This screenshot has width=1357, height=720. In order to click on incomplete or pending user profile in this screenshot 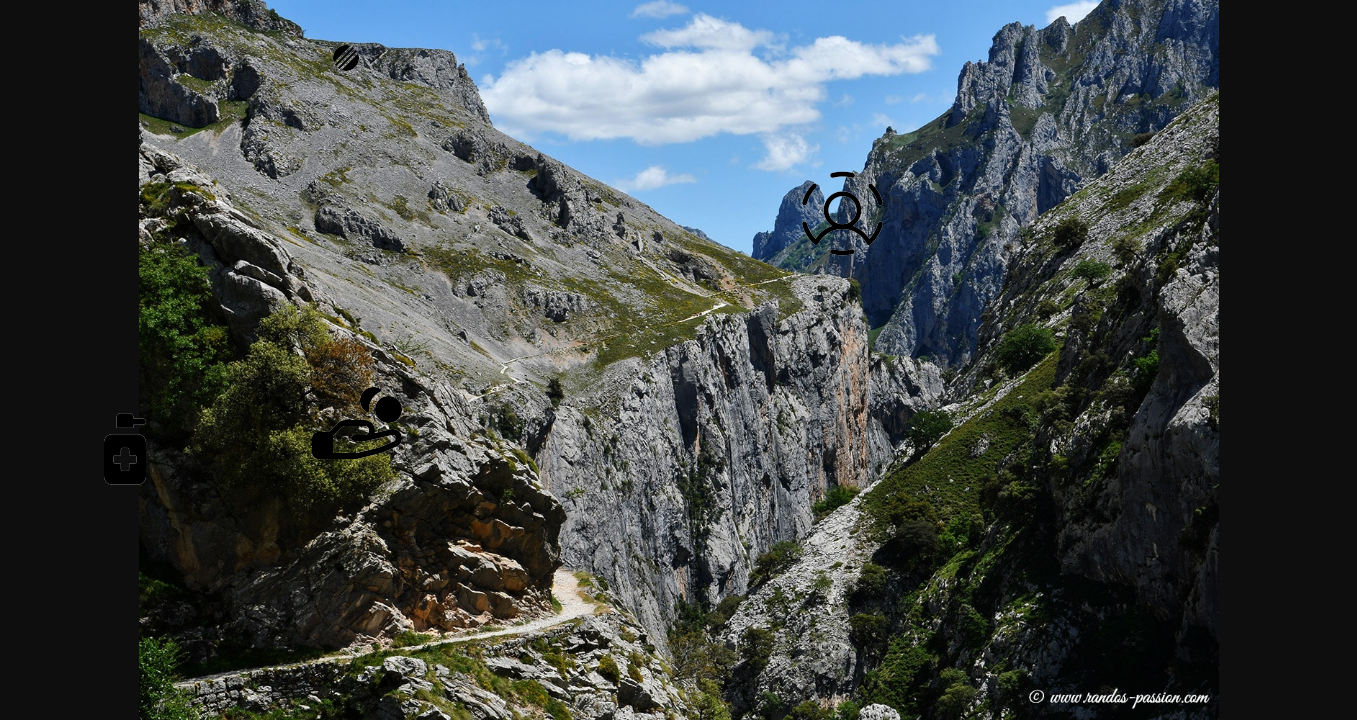, I will do `click(842, 213)`.